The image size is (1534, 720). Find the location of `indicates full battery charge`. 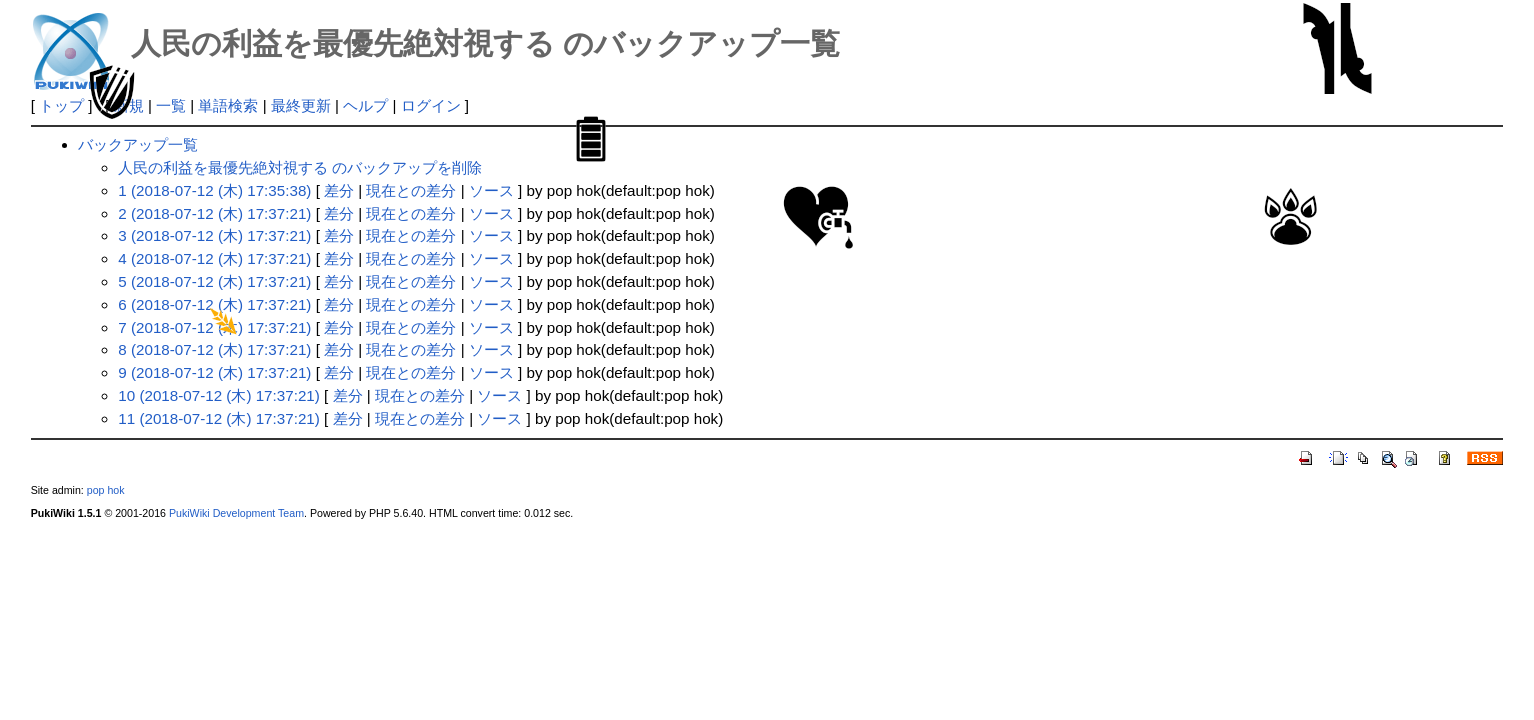

indicates full battery charge is located at coordinates (591, 139).